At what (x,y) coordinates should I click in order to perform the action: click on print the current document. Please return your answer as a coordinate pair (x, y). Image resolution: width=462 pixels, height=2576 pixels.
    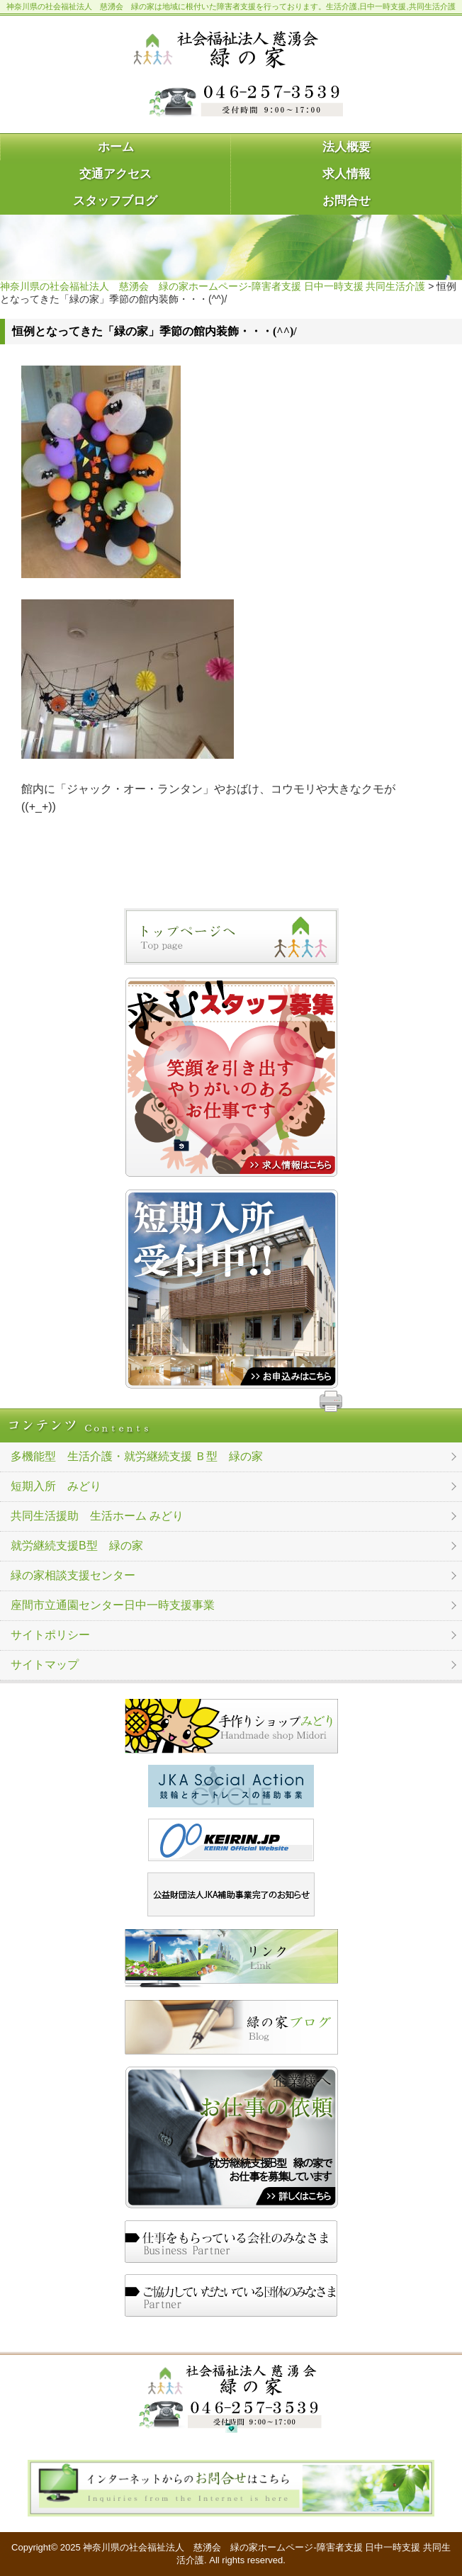
    Looking at the image, I should click on (331, 1401).